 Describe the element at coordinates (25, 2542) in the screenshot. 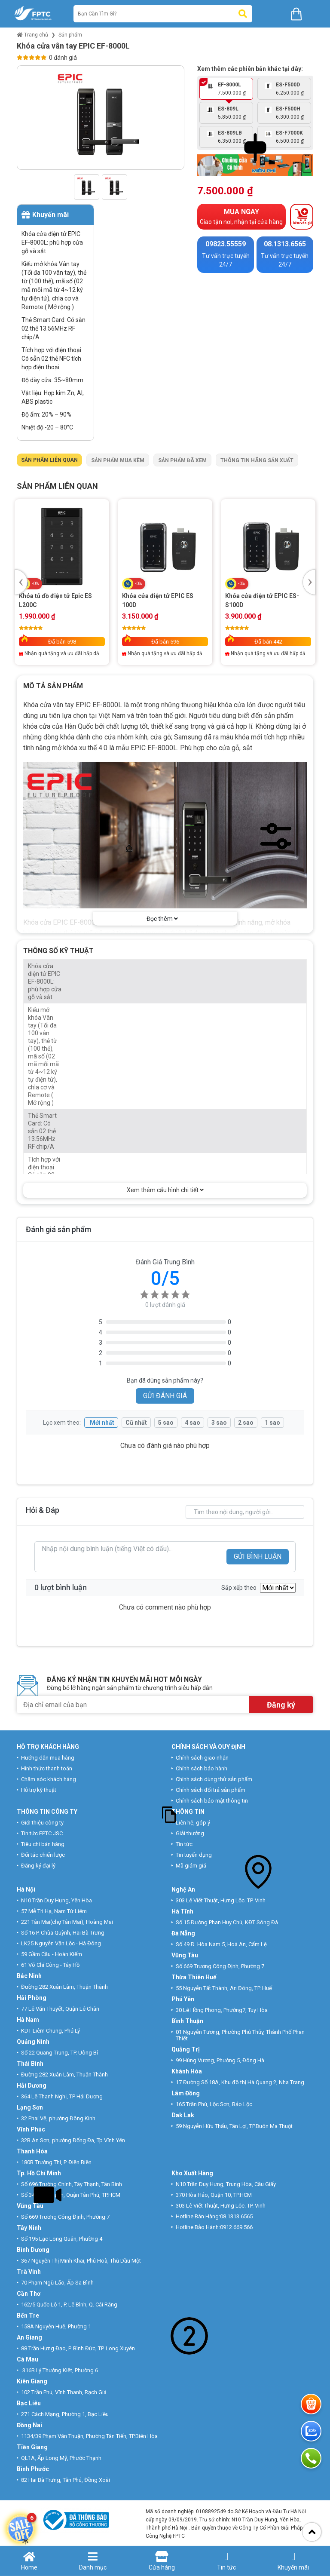

I see `indicates tropical or beach-themed content` at that location.